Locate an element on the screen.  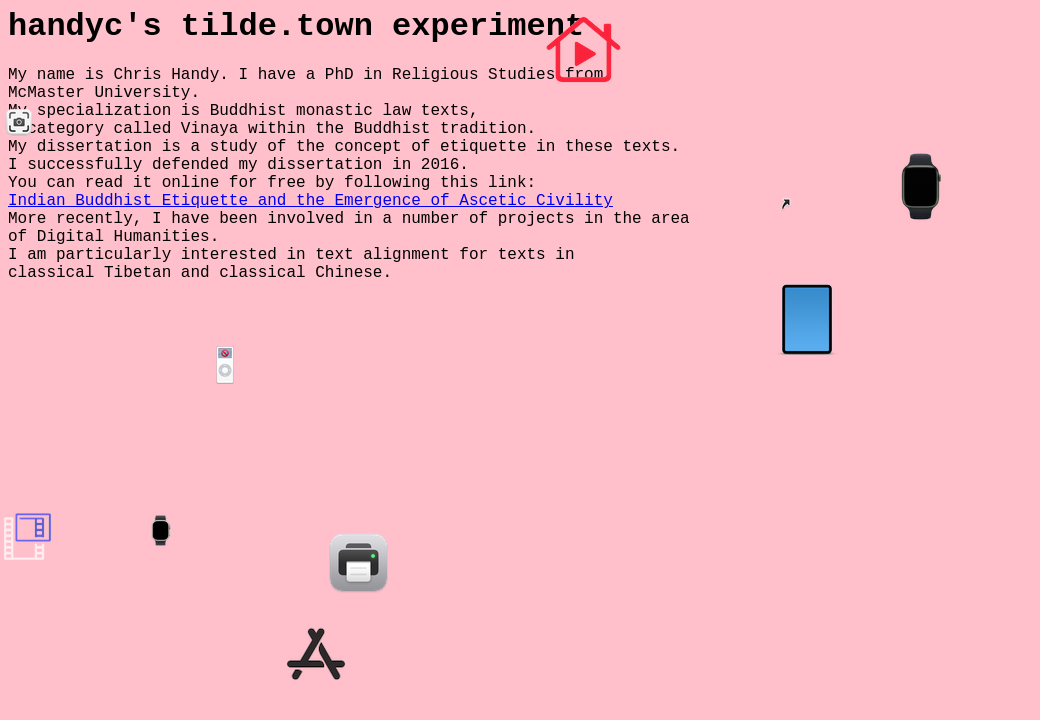
apple watch series 7 device icon is located at coordinates (920, 186).